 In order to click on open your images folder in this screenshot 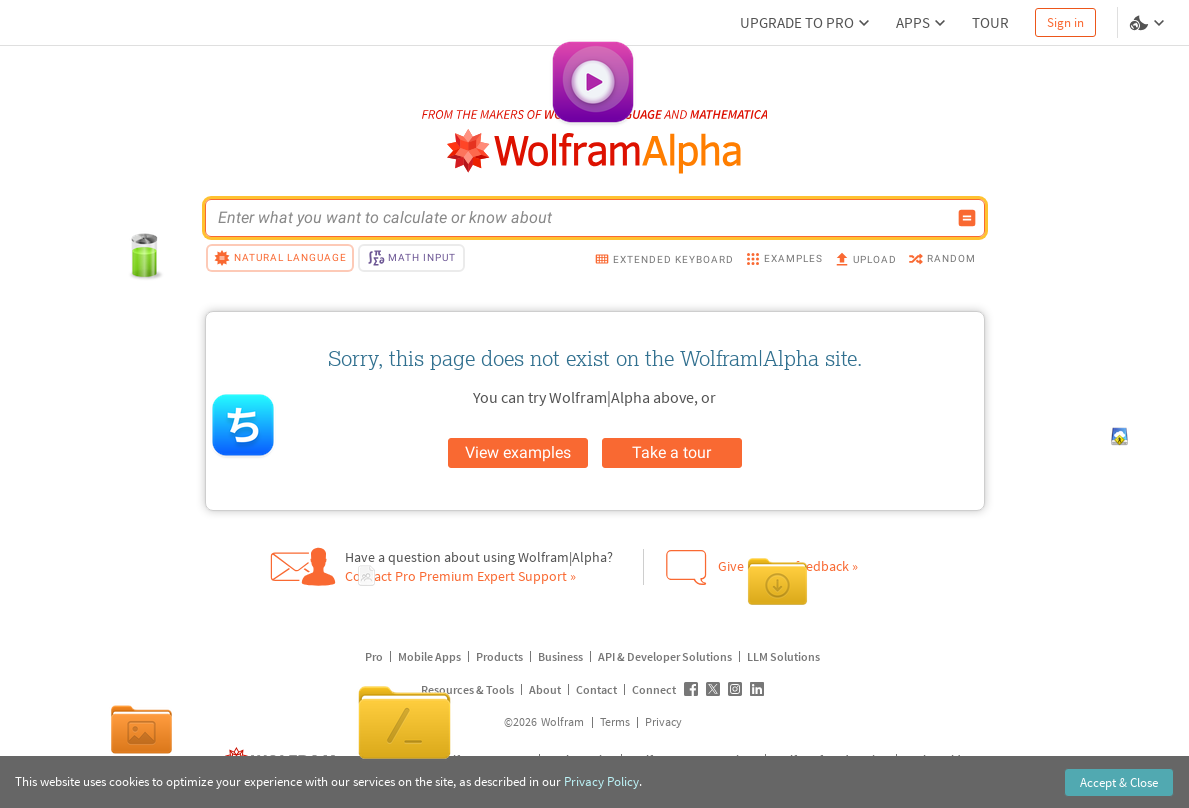, I will do `click(141, 729)`.